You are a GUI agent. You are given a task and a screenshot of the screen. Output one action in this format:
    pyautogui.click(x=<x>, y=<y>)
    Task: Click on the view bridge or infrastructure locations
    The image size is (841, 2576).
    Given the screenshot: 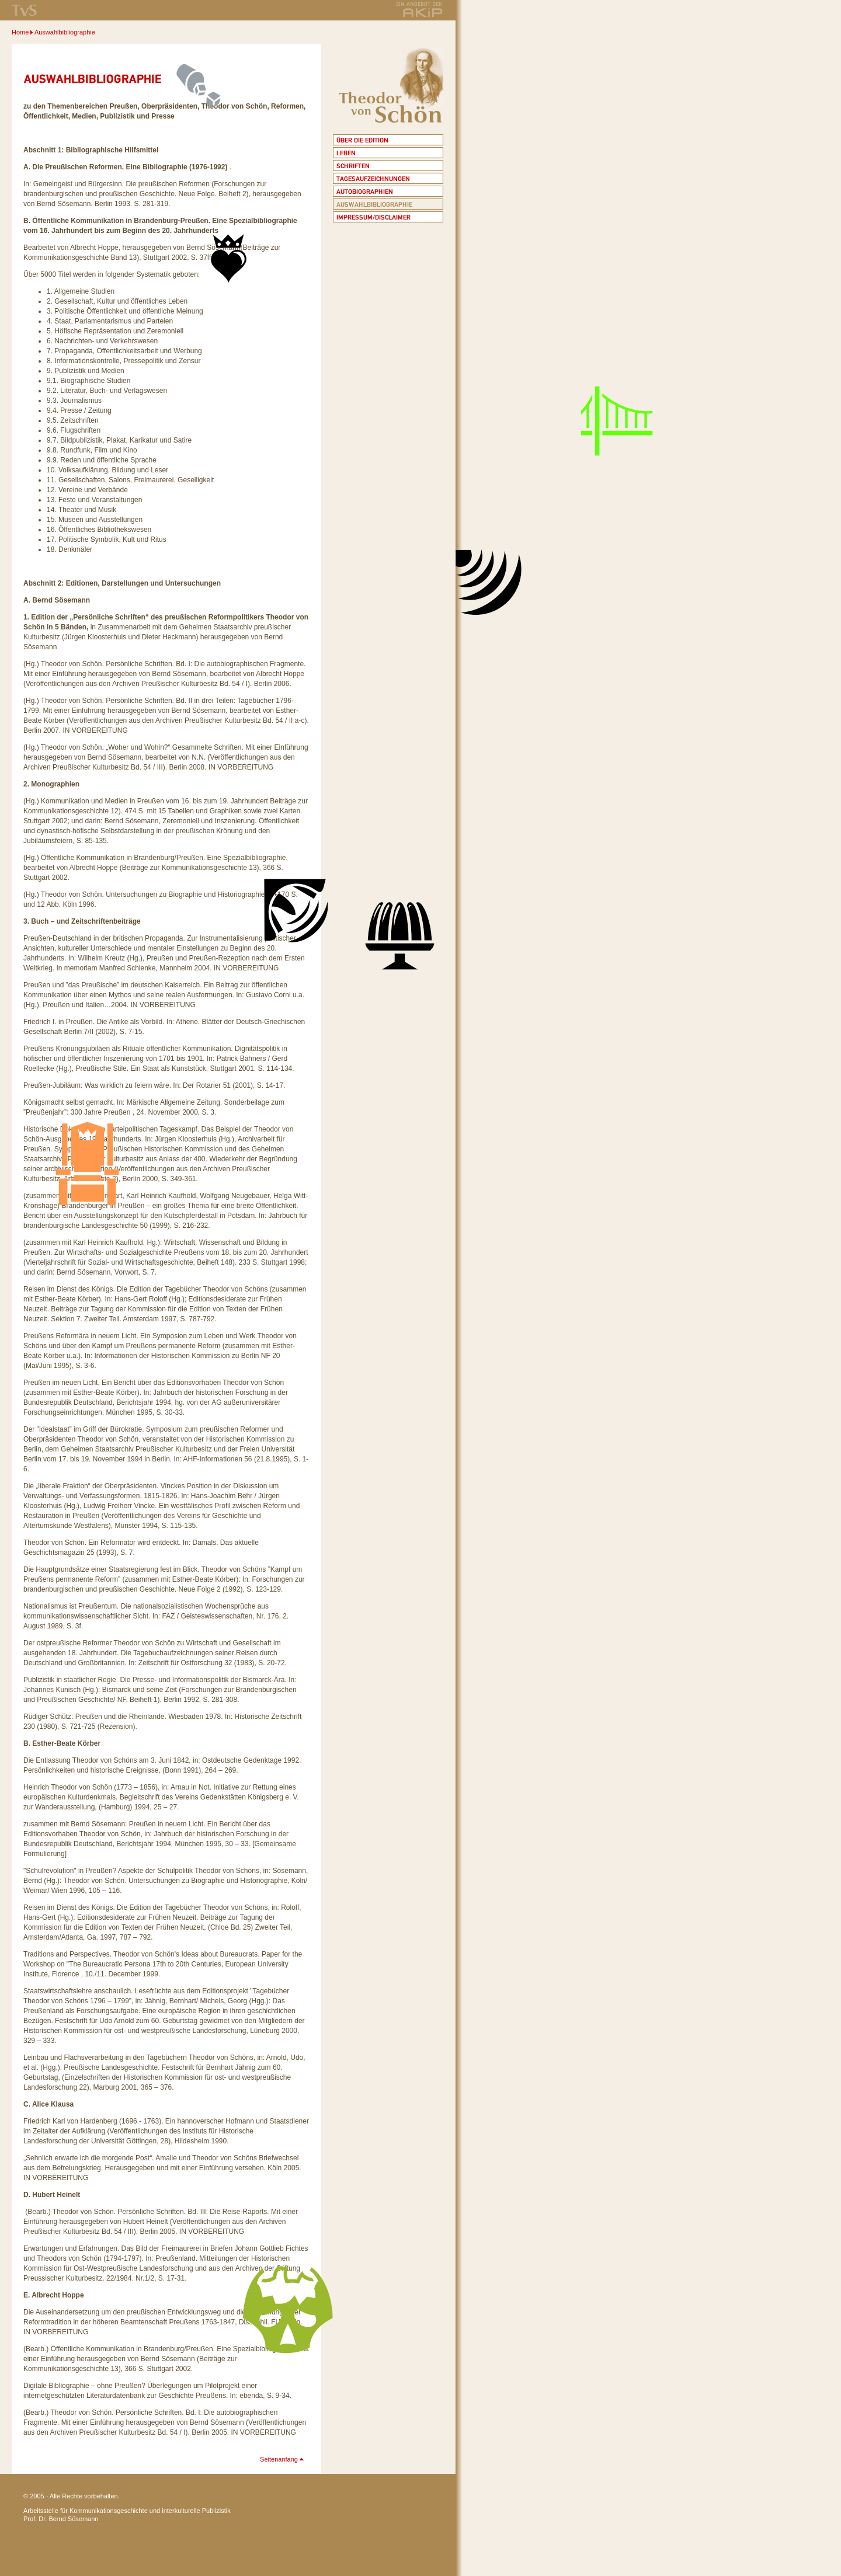 What is the action you would take?
    pyautogui.click(x=617, y=420)
    